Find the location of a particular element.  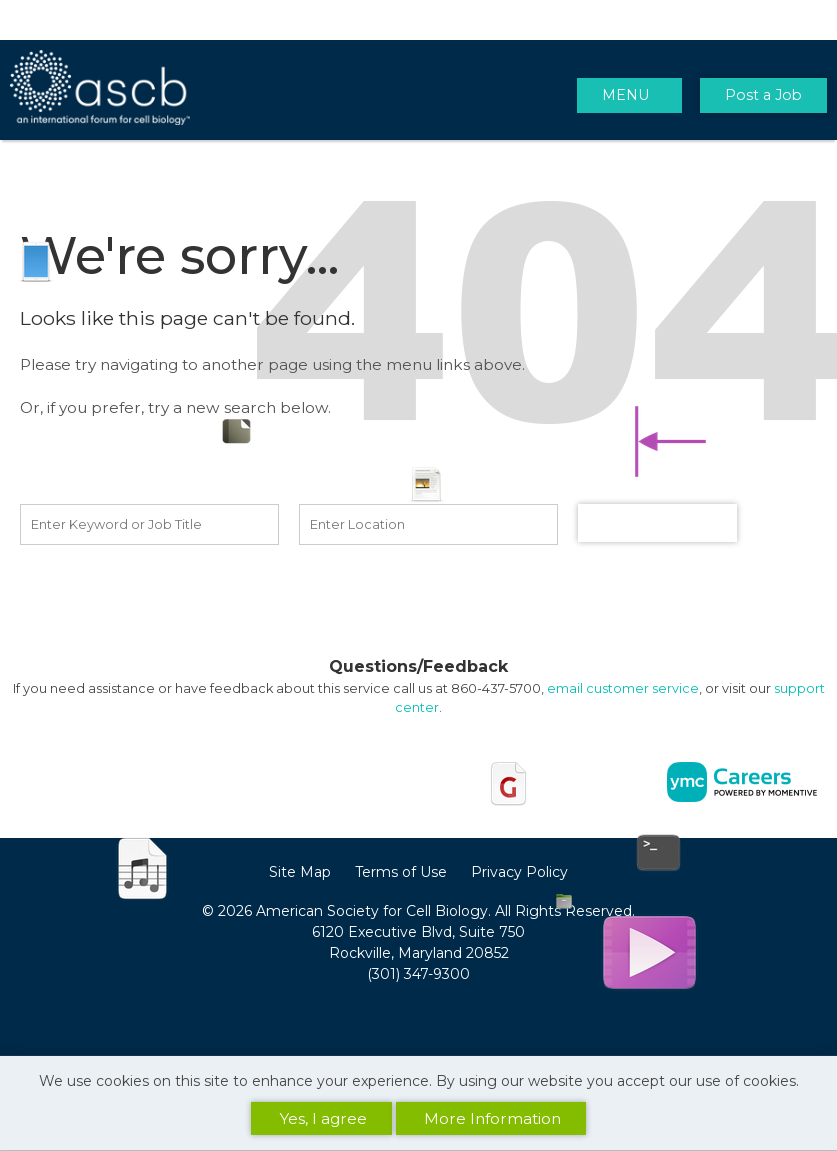

iPad Mini 3 device with cellular connectivity is located at coordinates (36, 258).